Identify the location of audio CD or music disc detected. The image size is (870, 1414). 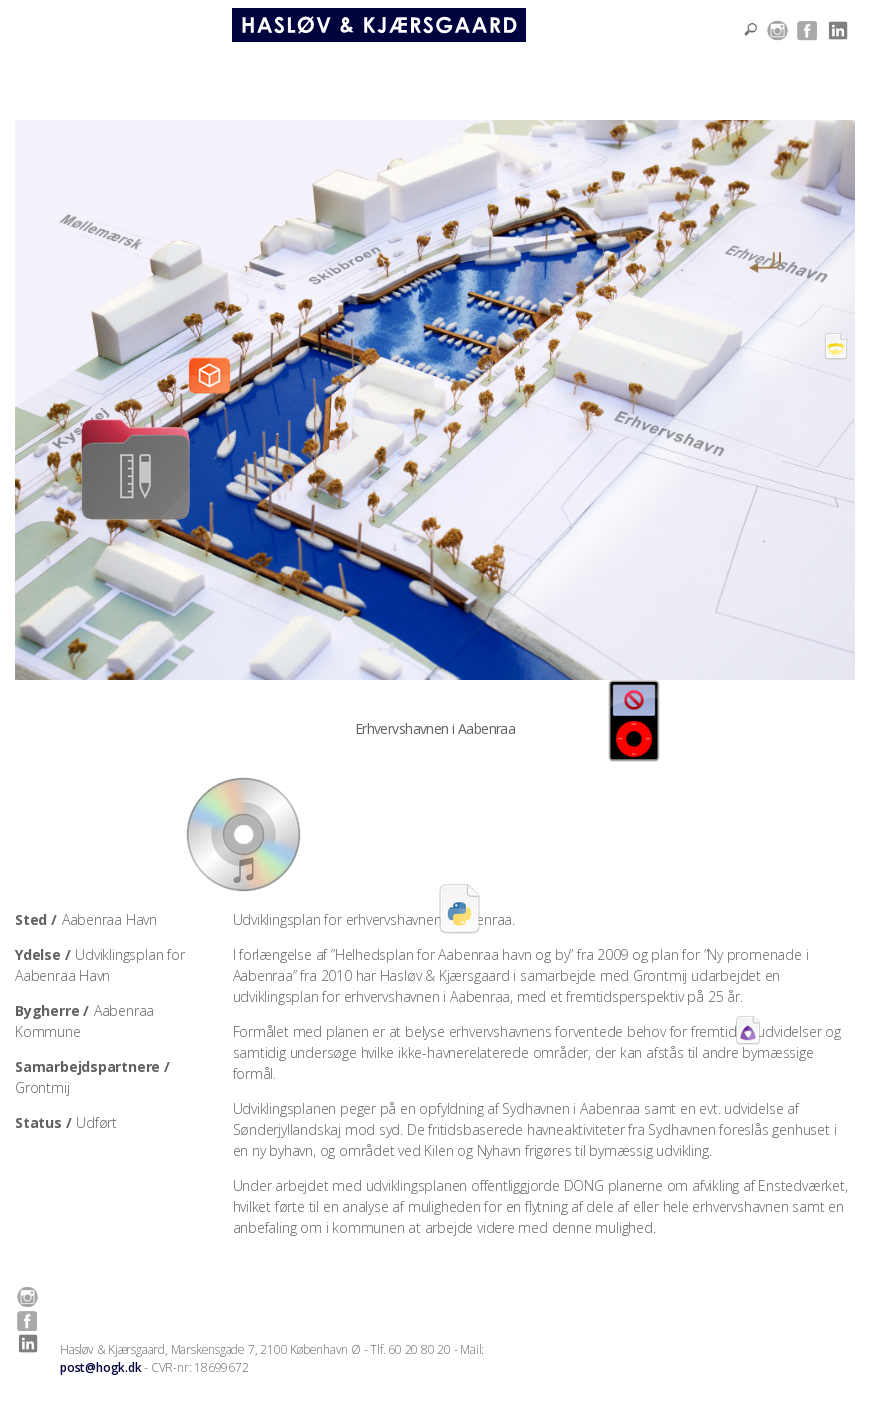
(243, 834).